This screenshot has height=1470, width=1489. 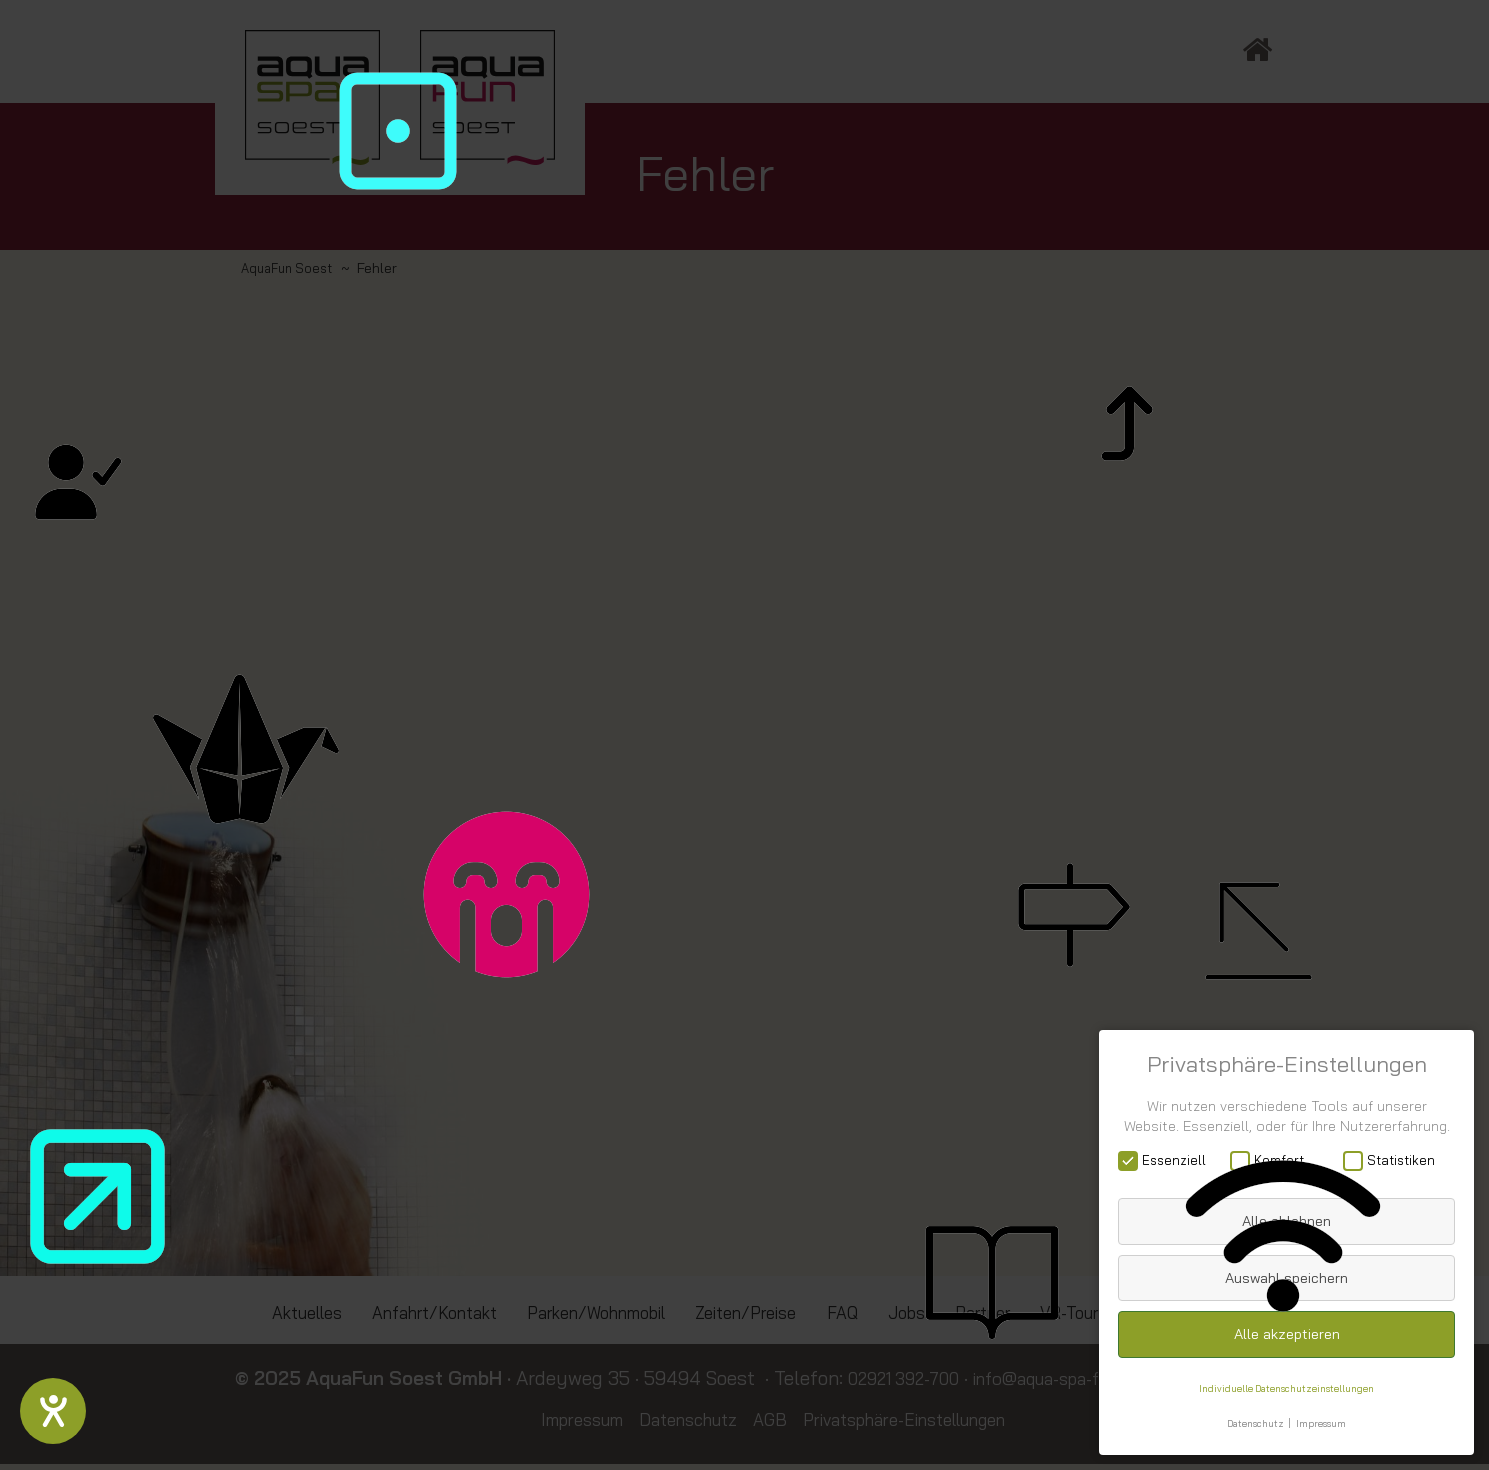 I want to click on wifi connection status indicator, so click(x=1283, y=1236).